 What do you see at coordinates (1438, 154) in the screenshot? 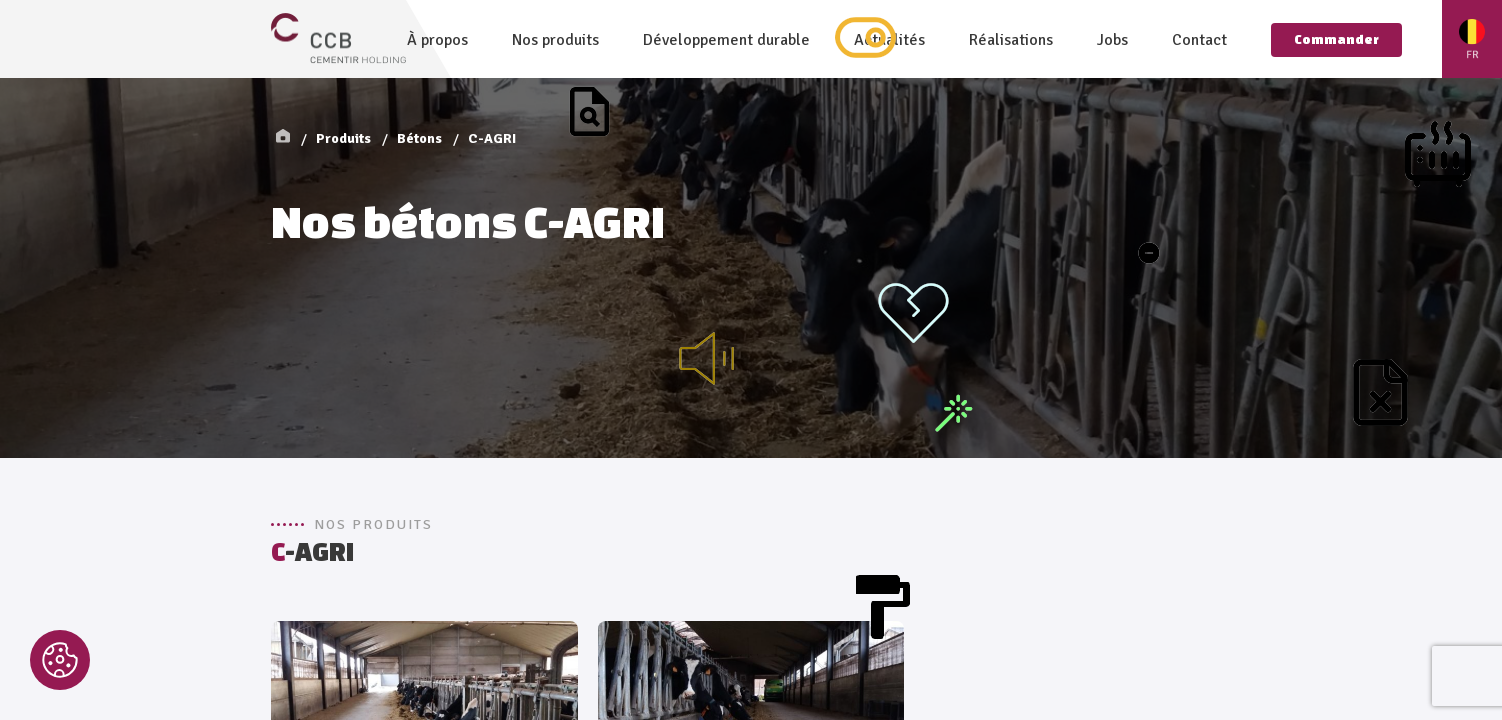
I see `adjust heater or heating settings` at bounding box center [1438, 154].